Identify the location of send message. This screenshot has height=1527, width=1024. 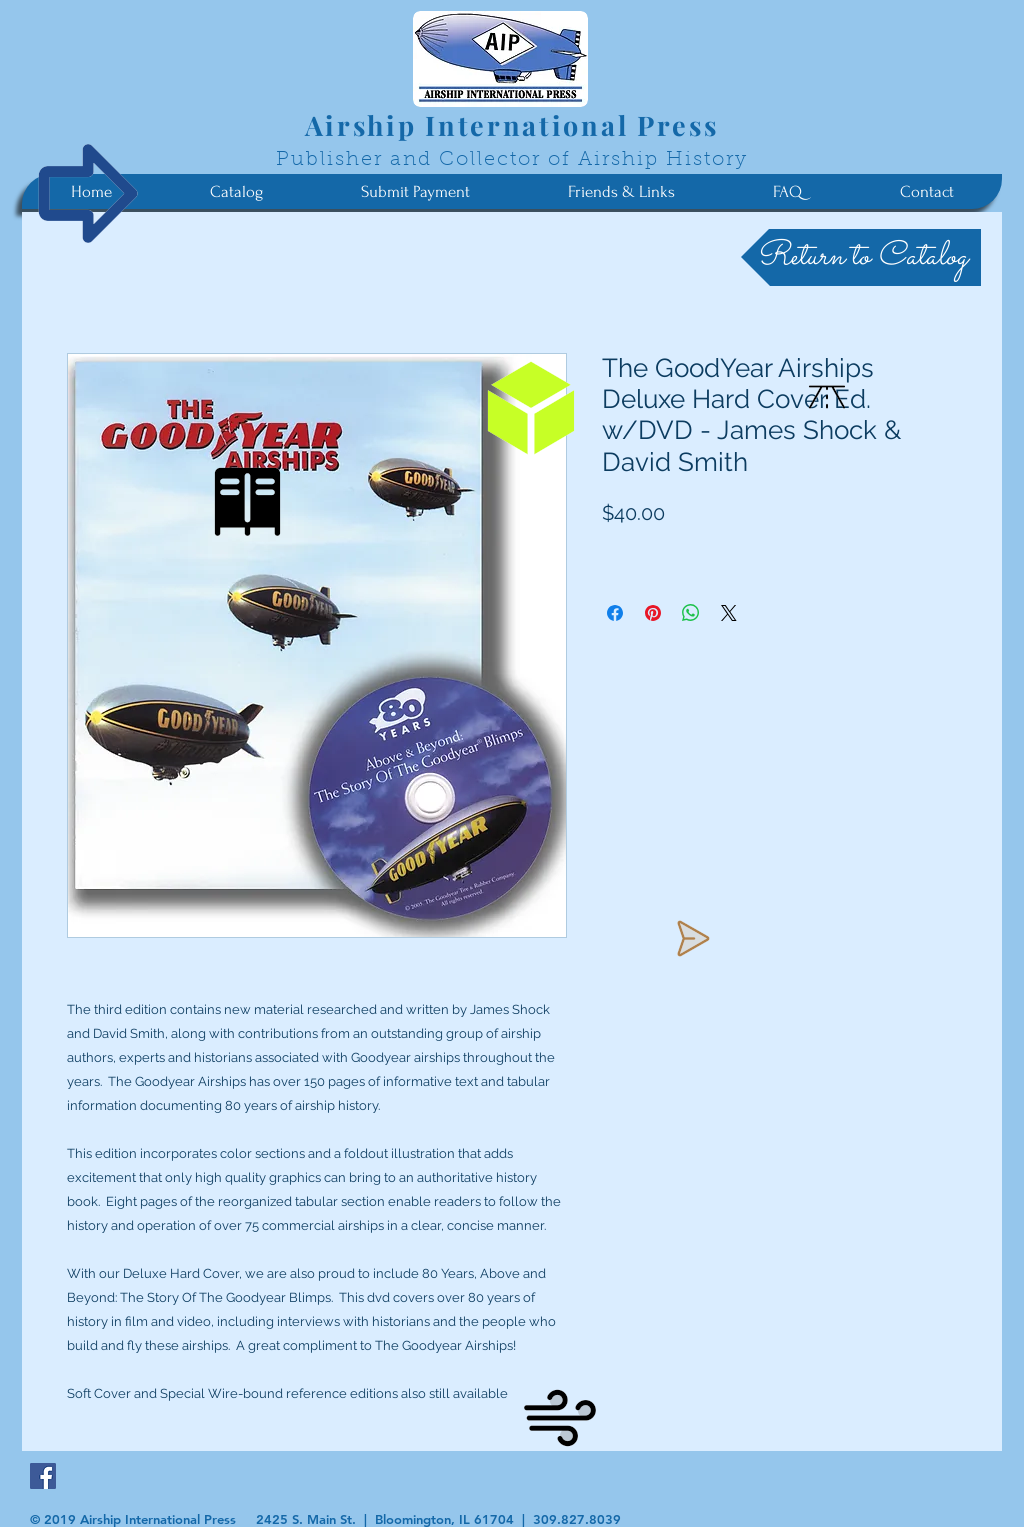
(691, 938).